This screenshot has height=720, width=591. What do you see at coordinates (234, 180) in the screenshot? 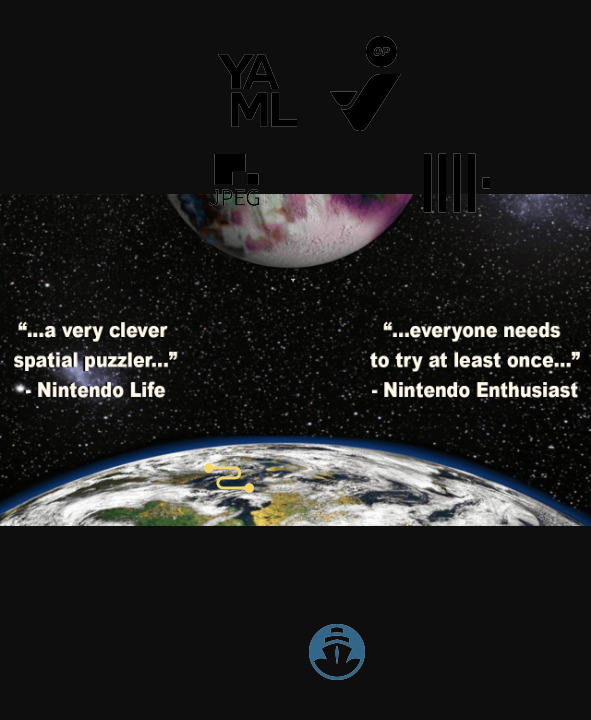
I see `jpeg file format indicator` at bounding box center [234, 180].